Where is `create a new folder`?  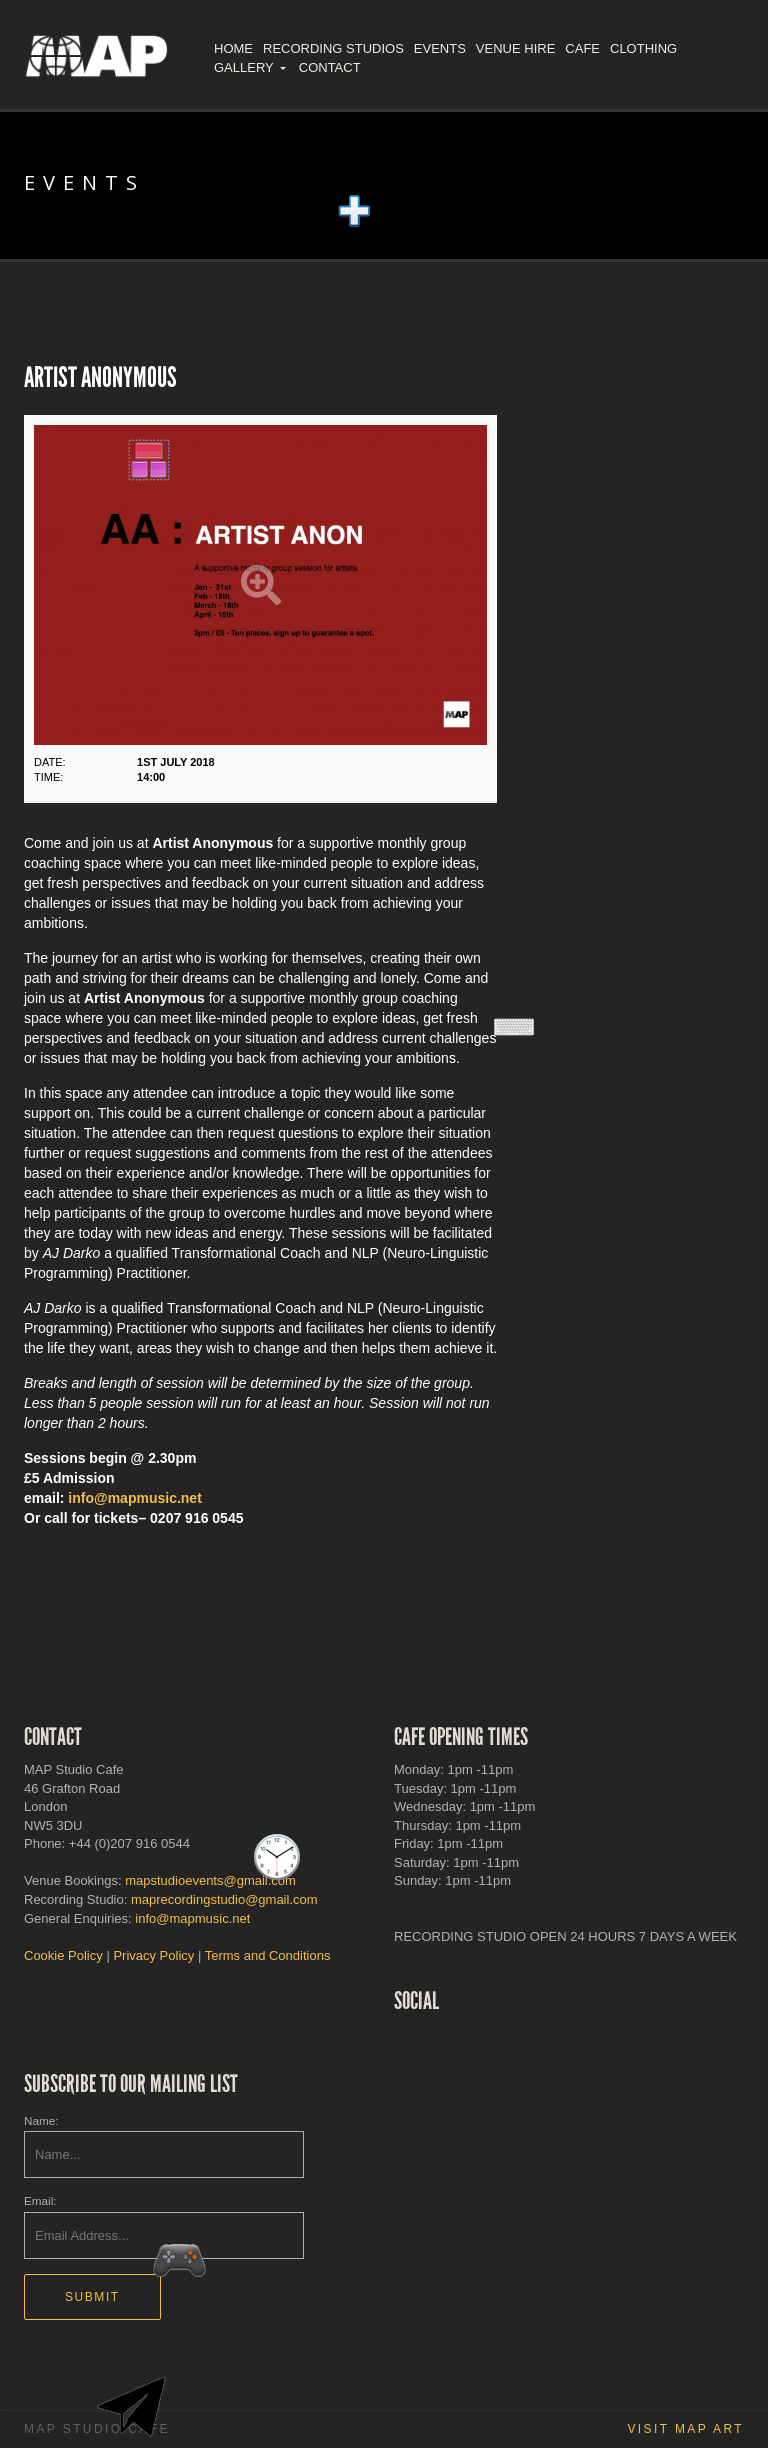
create a new folder is located at coordinates (325, 181).